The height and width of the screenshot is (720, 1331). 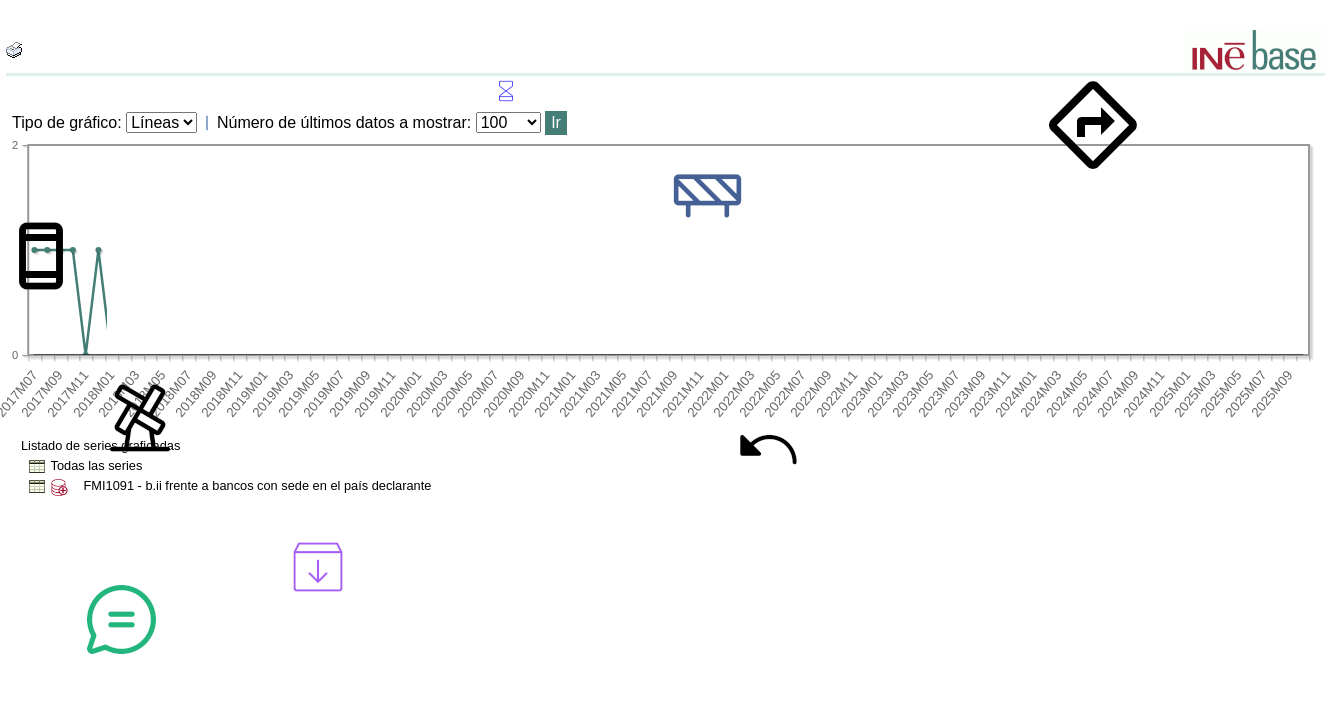 What do you see at coordinates (1093, 125) in the screenshot?
I see `get directions to a location` at bounding box center [1093, 125].